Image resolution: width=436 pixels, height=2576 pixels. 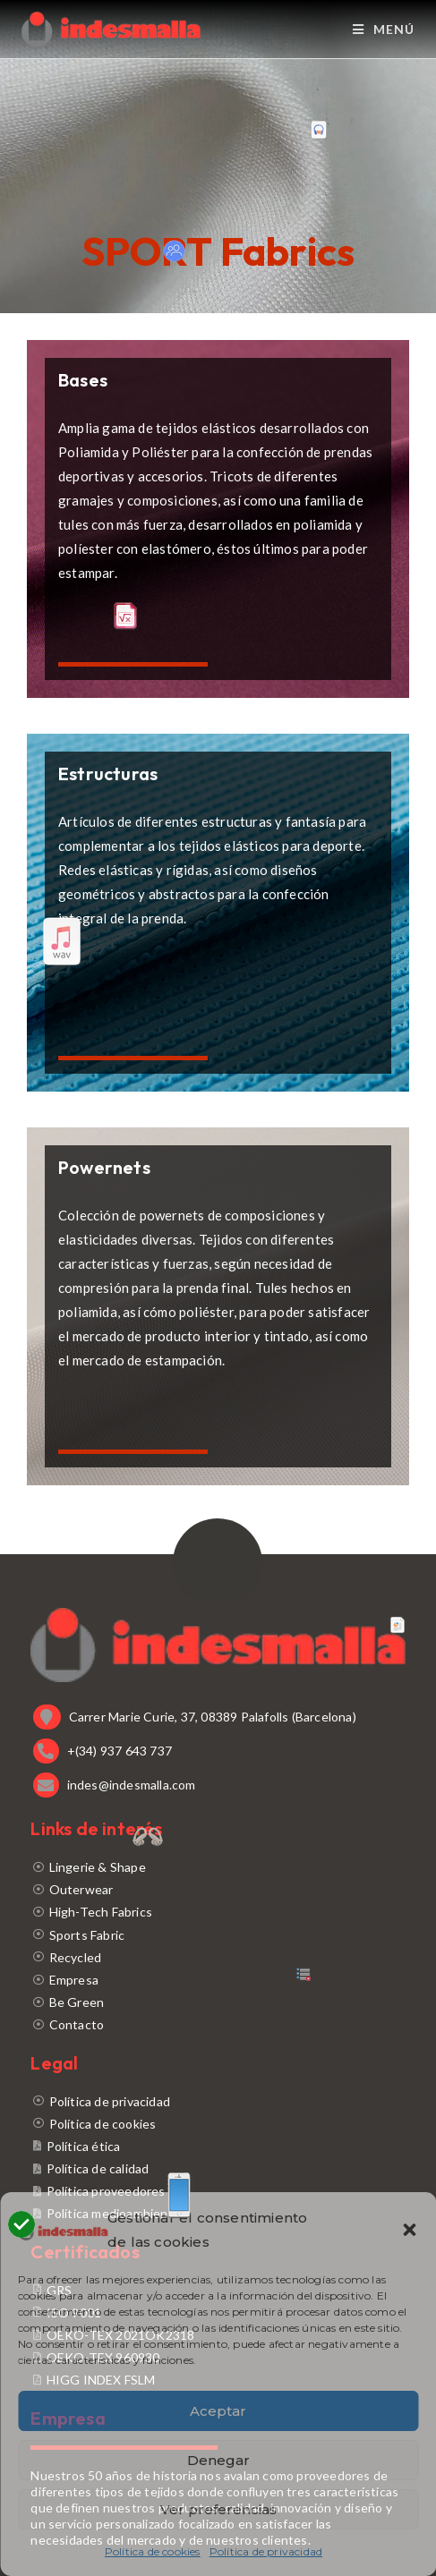 I want to click on audacity audio project file, so click(x=319, y=130).